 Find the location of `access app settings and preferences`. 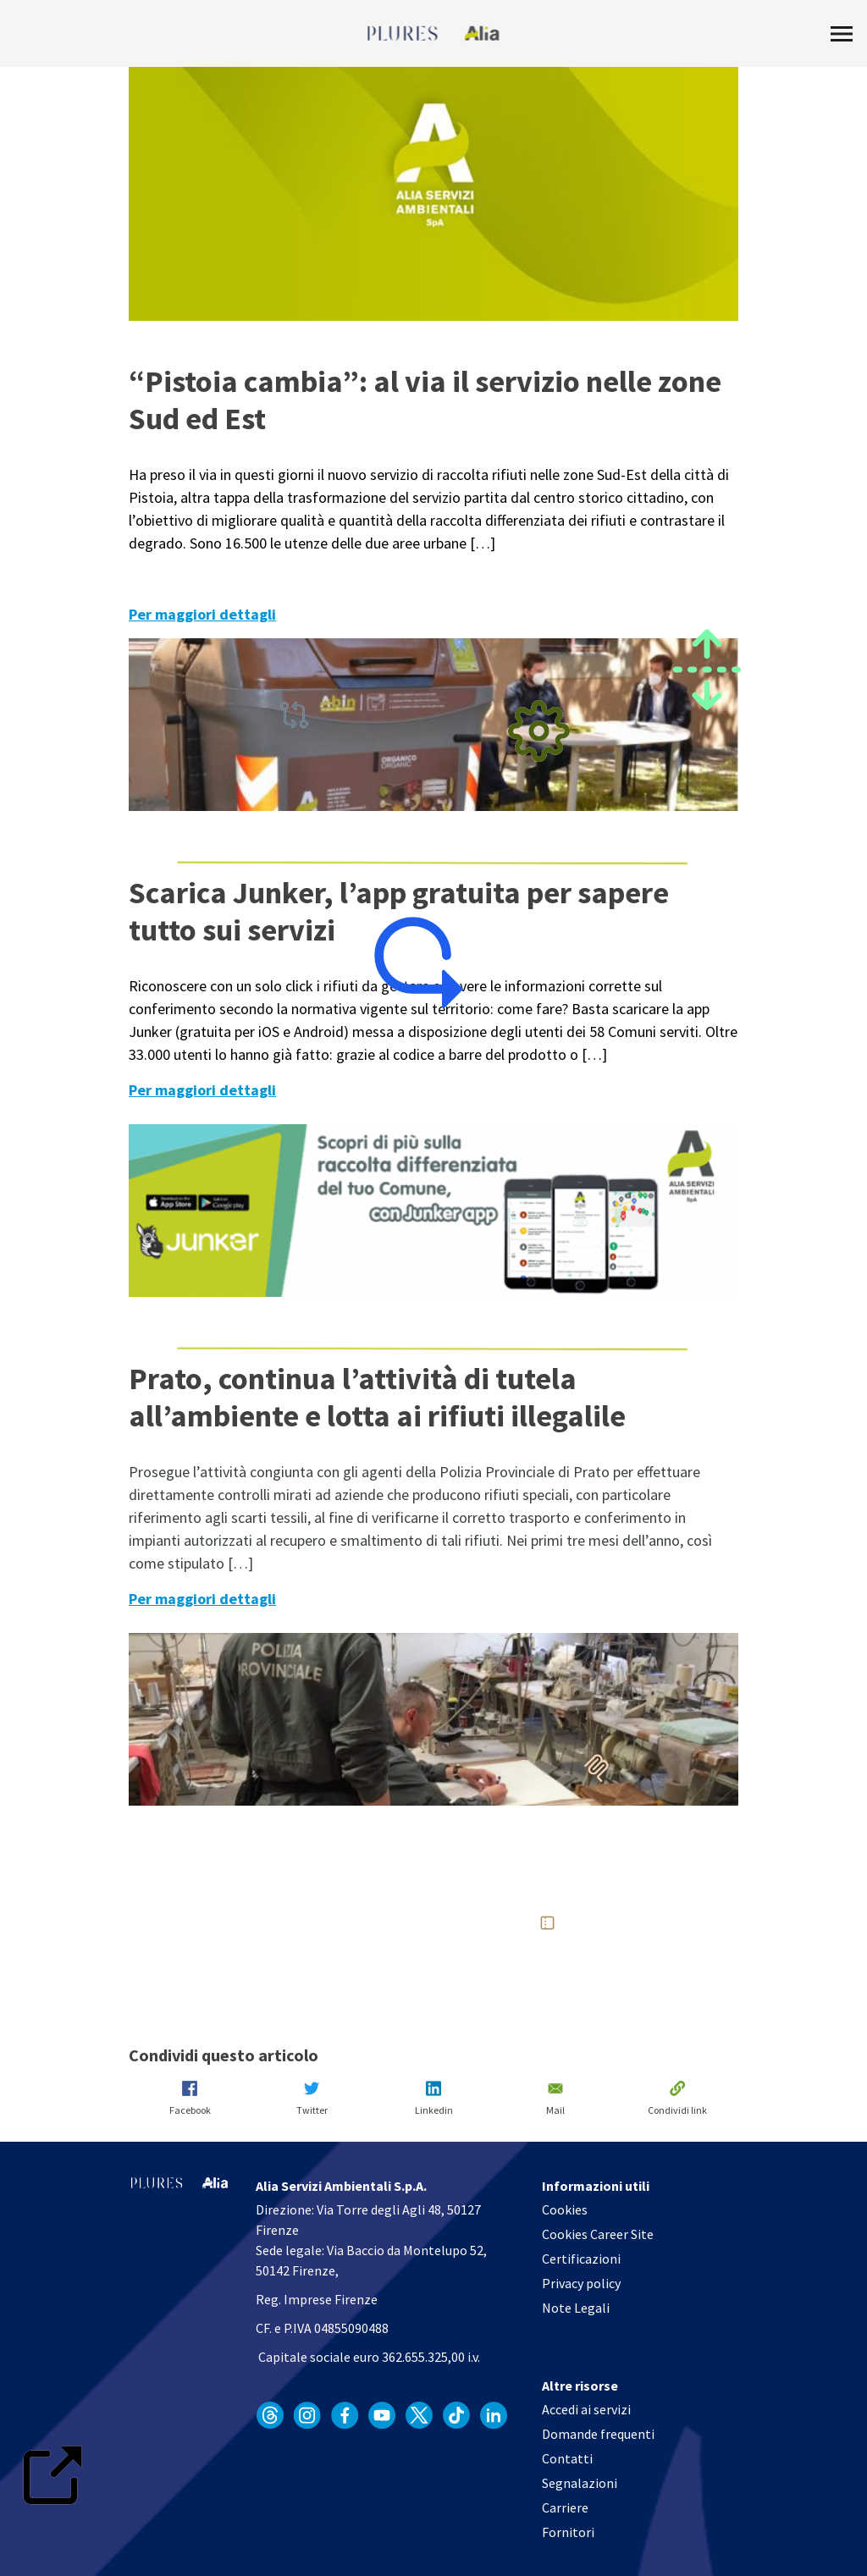

access app settings and preferences is located at coordinates (538, 731).